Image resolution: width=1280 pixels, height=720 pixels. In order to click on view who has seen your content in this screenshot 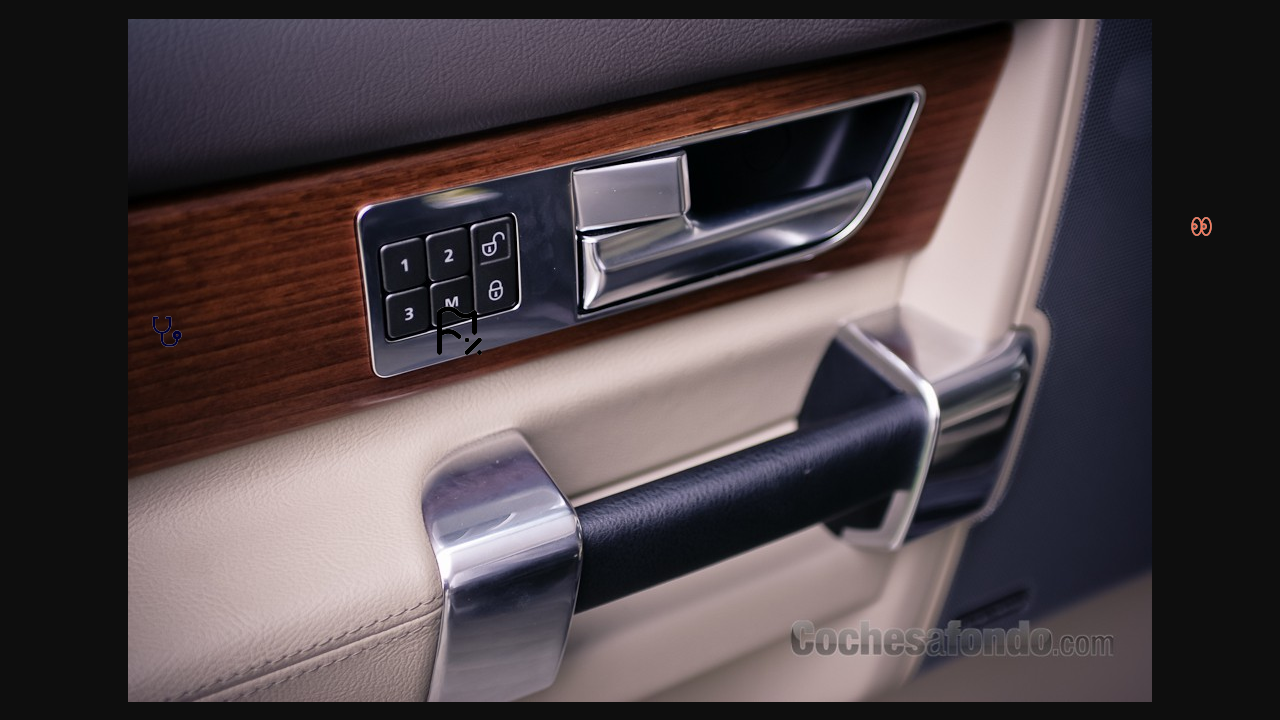, I will do `click(1201, 226)`.